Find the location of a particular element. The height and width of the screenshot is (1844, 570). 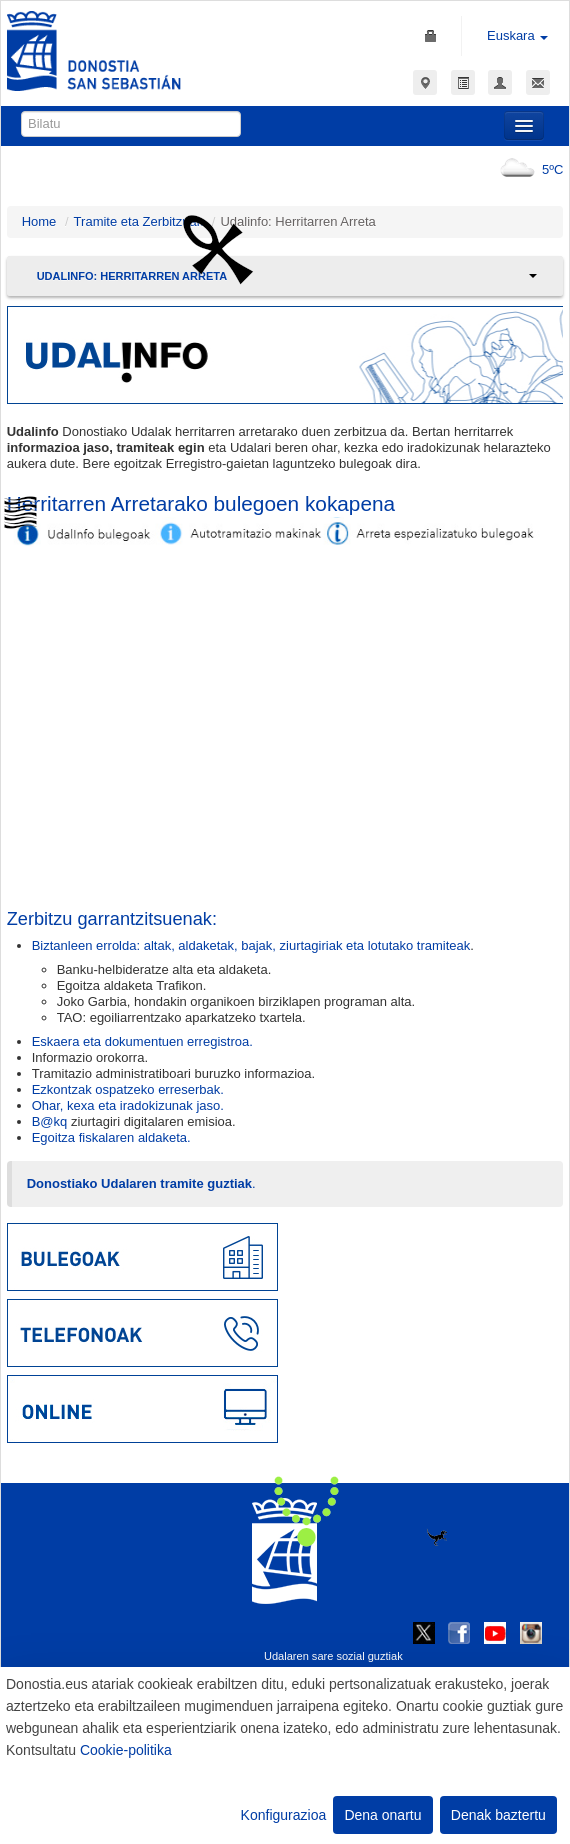

access egyptian or ancient-themed content is located at coordinates (218, 250).